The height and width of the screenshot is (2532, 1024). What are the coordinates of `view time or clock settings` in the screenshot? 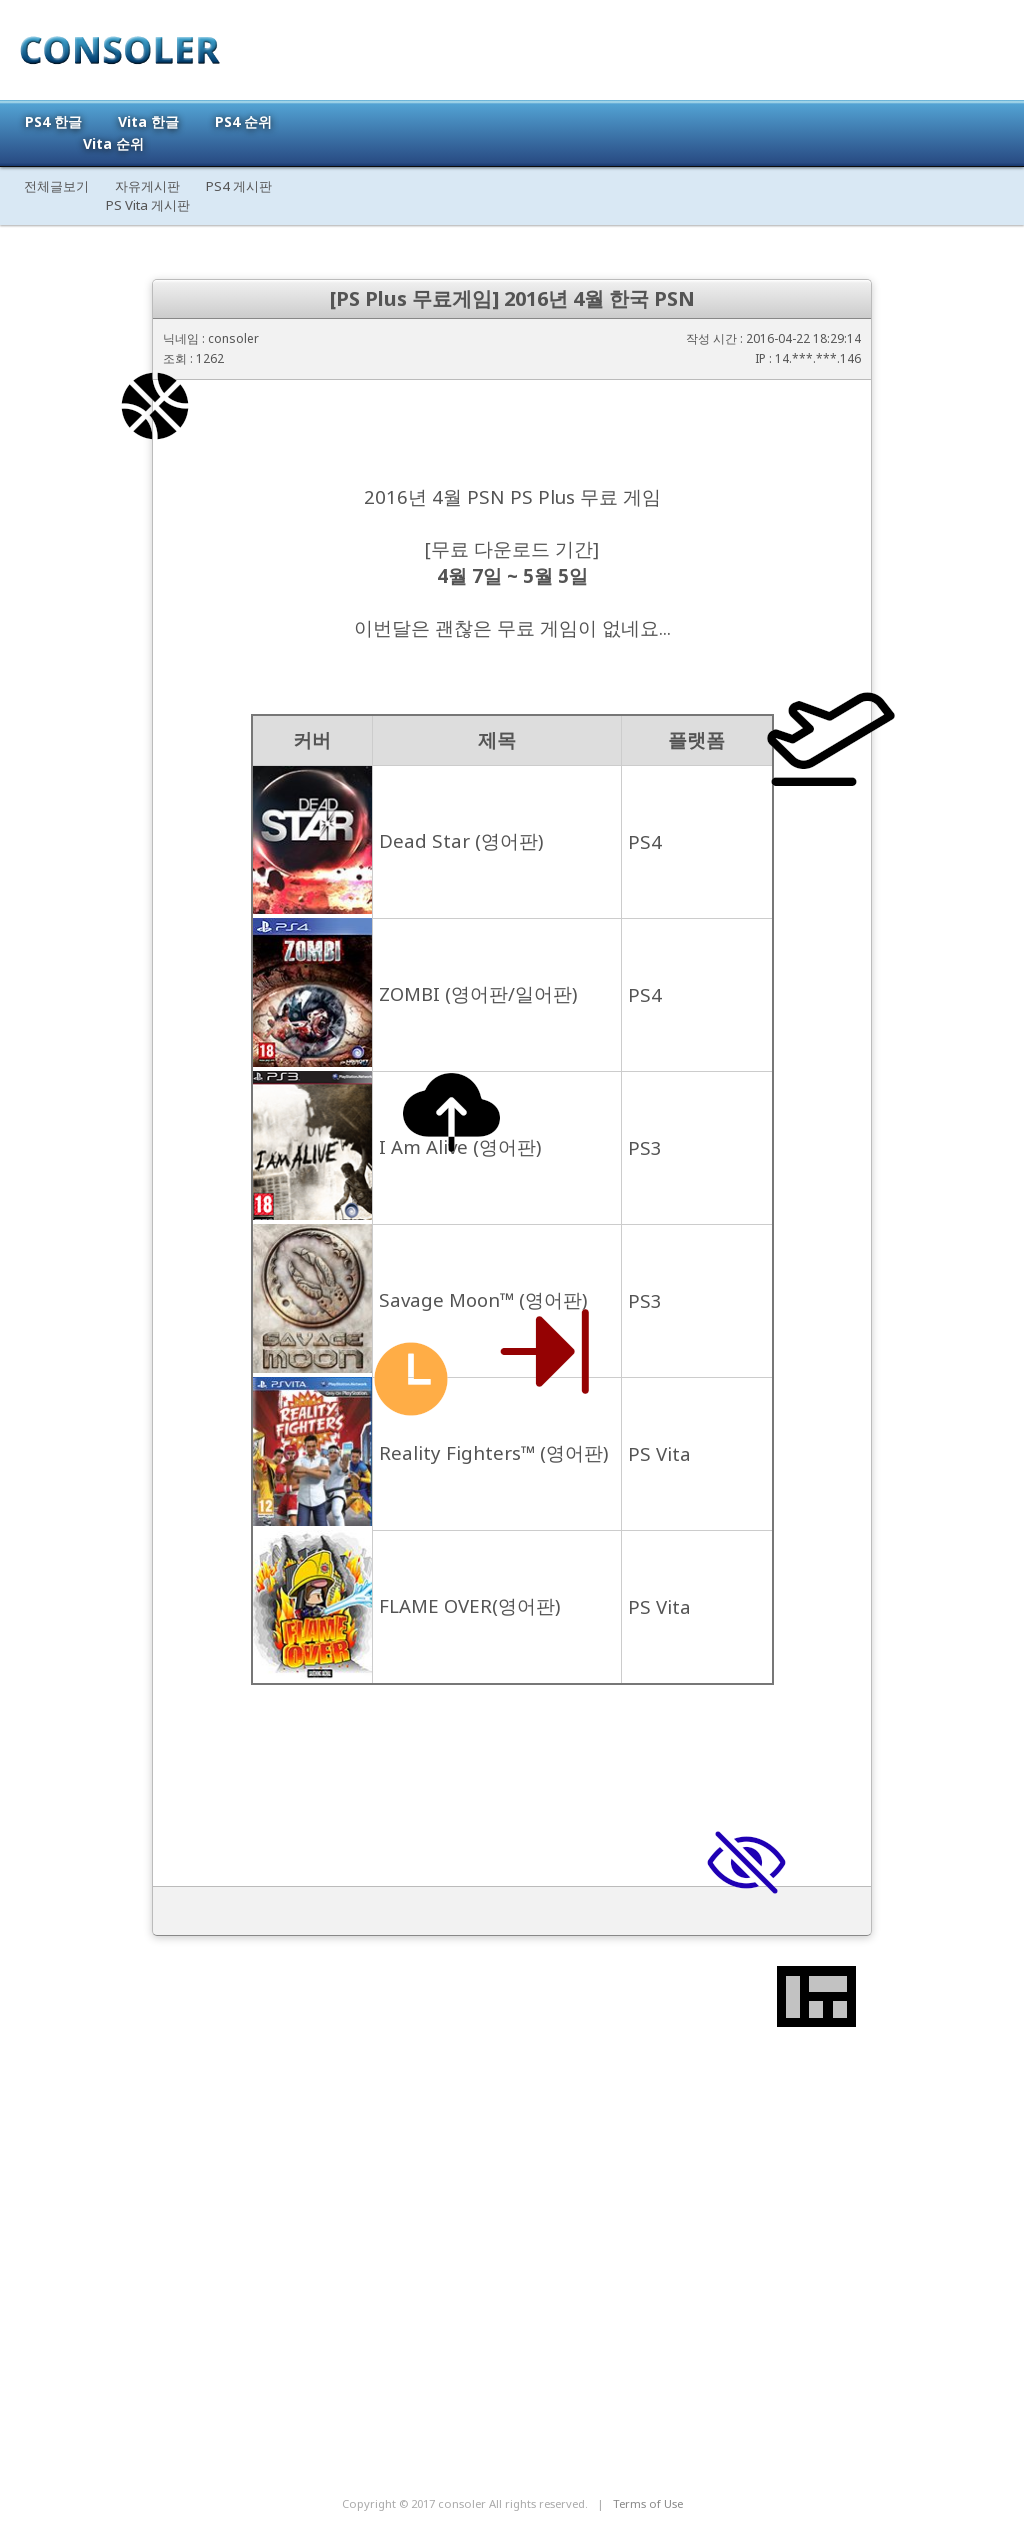 It's located at (411, 1379).